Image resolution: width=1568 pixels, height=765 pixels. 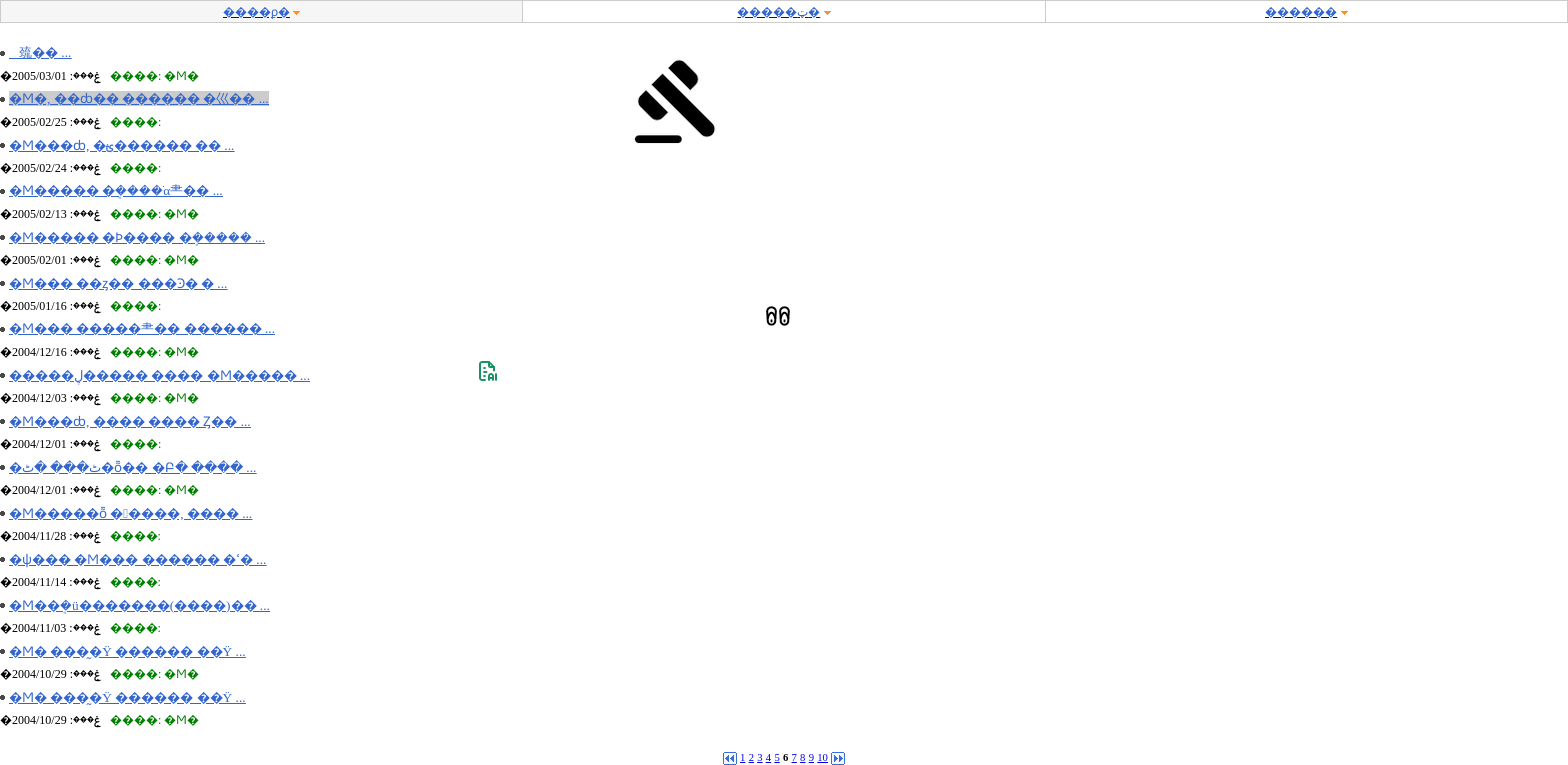 I want to click on open AI-generated document, so click(x=487, y=371).